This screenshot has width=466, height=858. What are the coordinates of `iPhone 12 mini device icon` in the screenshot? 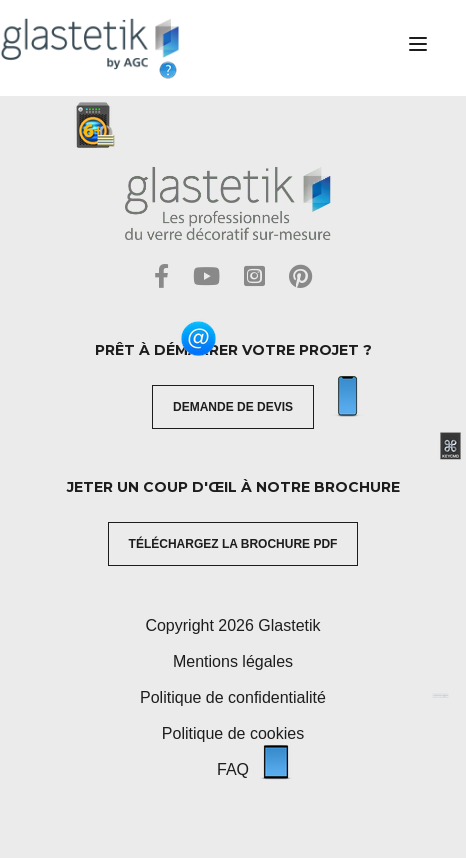 It's located at (347, 396).